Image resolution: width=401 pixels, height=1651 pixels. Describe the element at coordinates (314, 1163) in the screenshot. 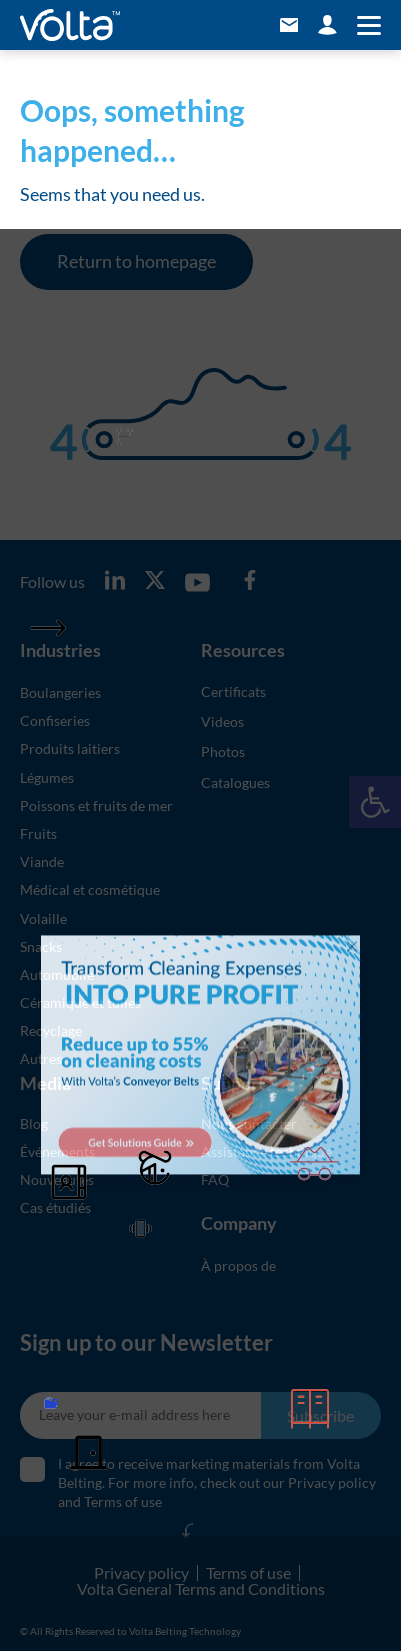

I see `enable incognito or private browsing mode` at that location.